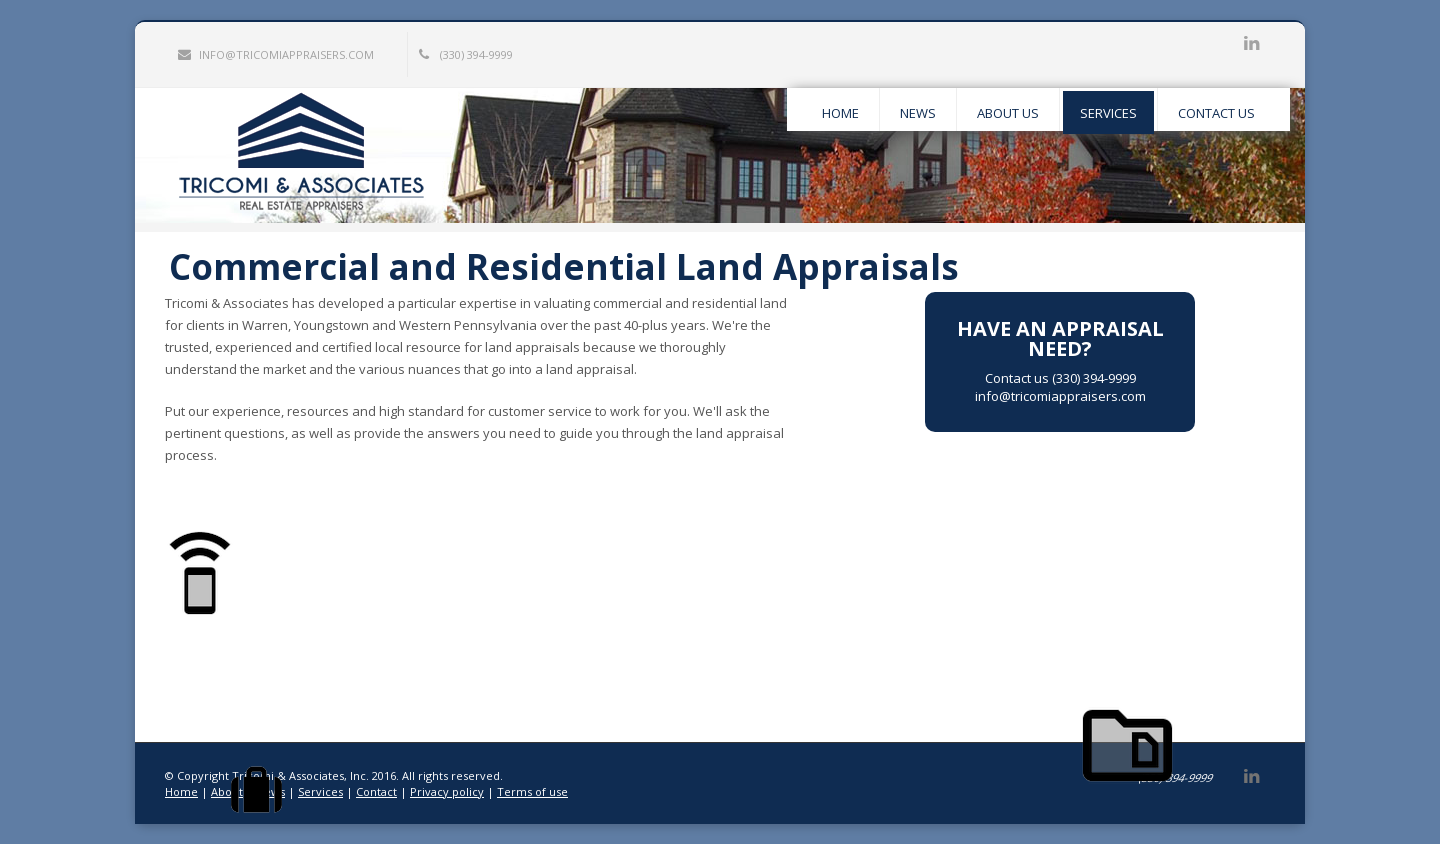 This screenshot has height=844, width=1440. I want to click on enable speakerphone during a call, so click(200, 575).